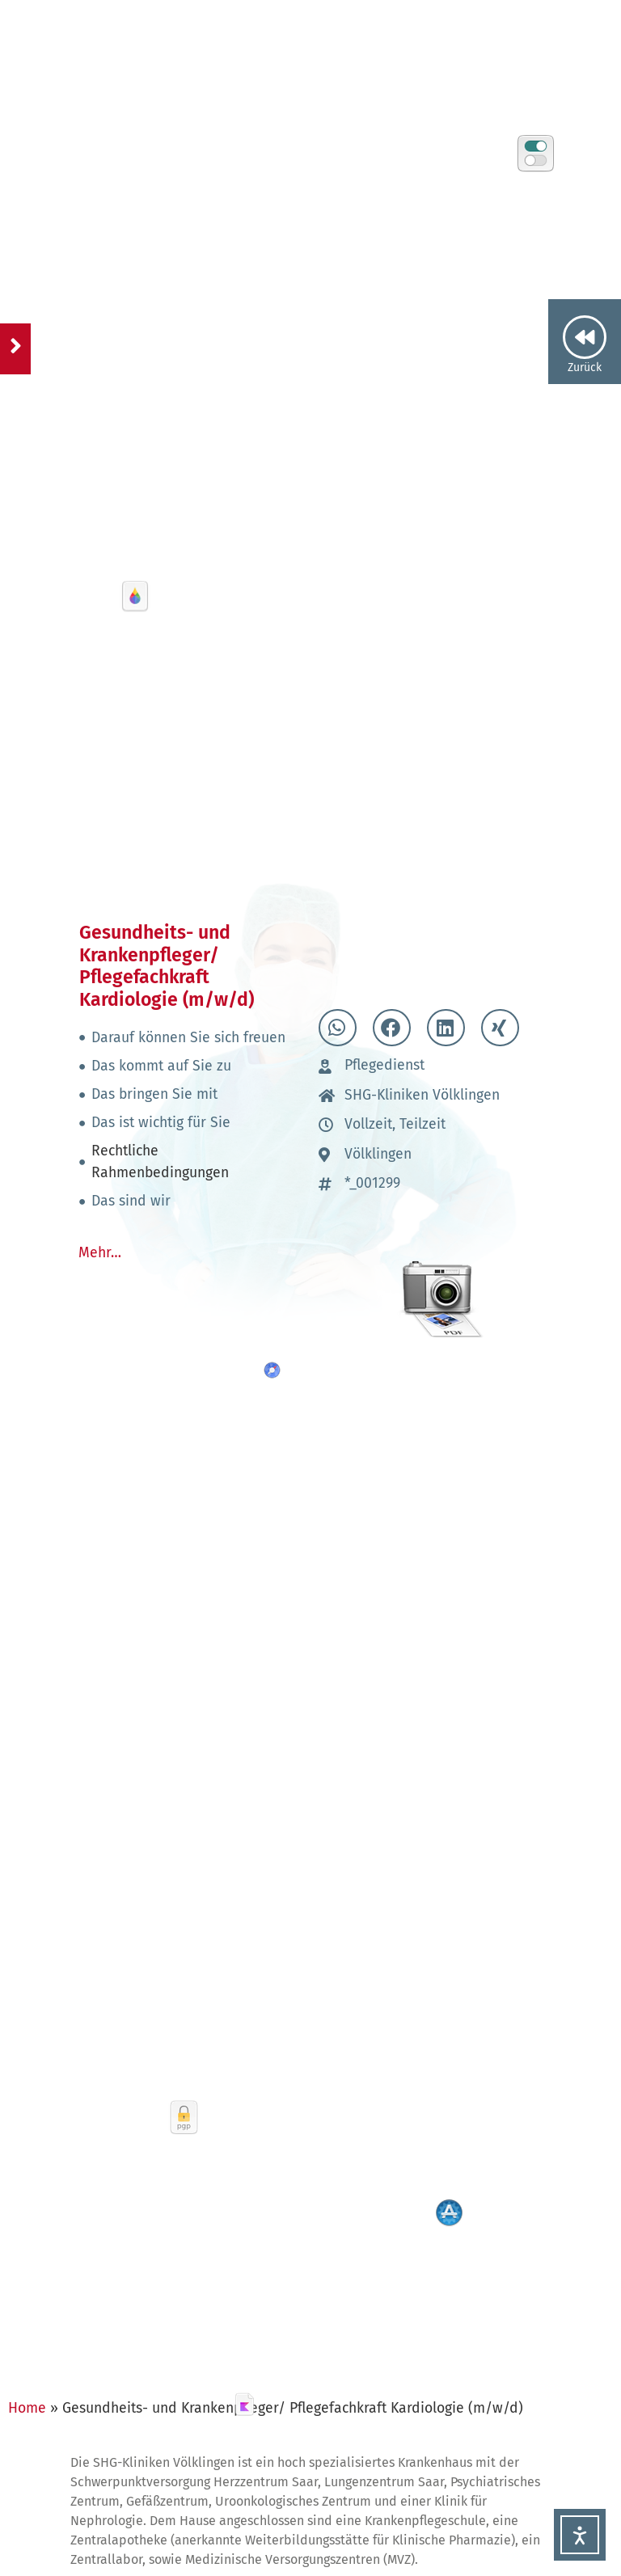  What do you see at coordinates (272, 1370) in the screenshot?
I see `open the web browser` at bounding box center [272, 1370].